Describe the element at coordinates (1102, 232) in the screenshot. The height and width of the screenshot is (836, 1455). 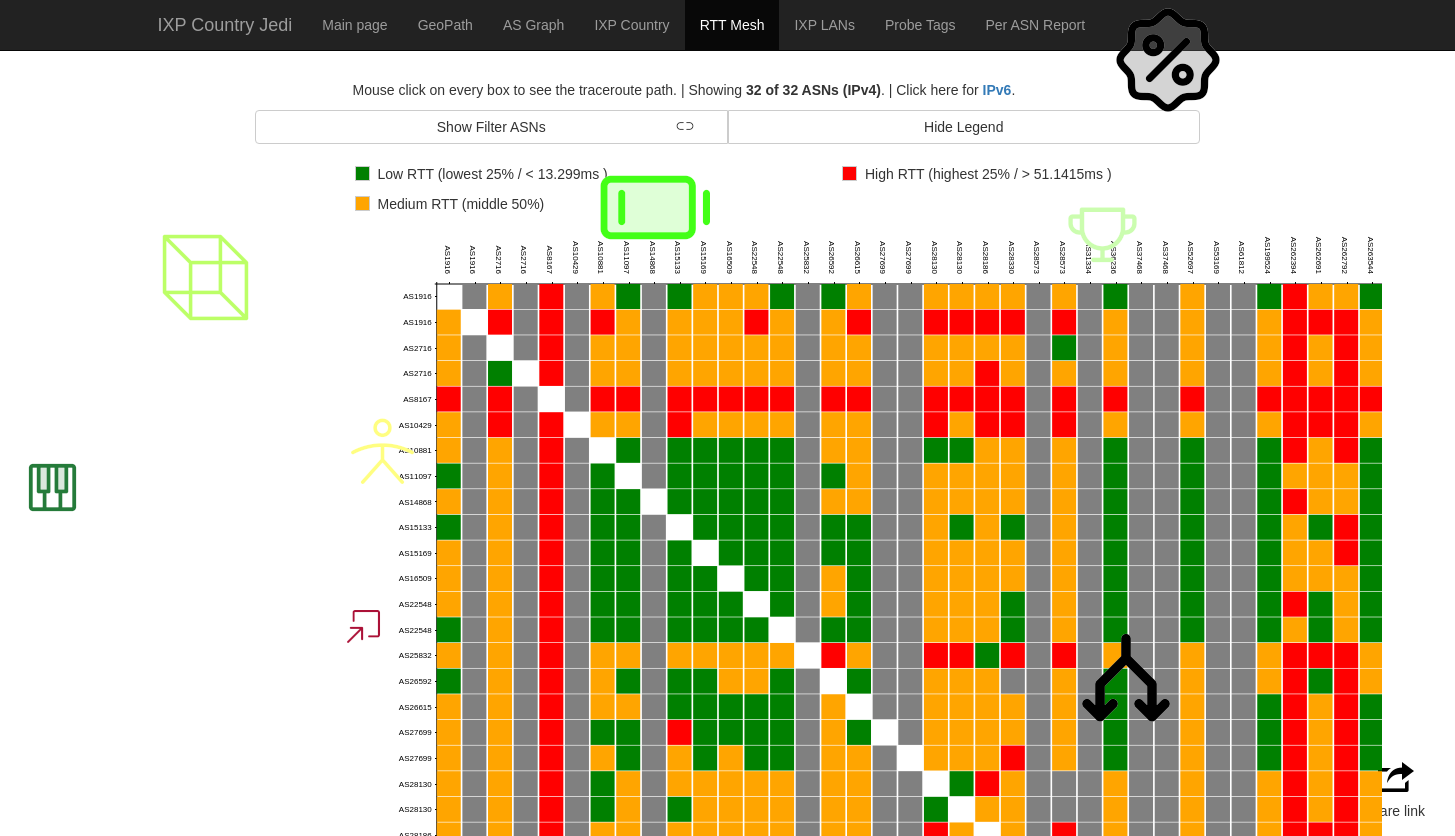
I see `view achievements or awards` at that location.